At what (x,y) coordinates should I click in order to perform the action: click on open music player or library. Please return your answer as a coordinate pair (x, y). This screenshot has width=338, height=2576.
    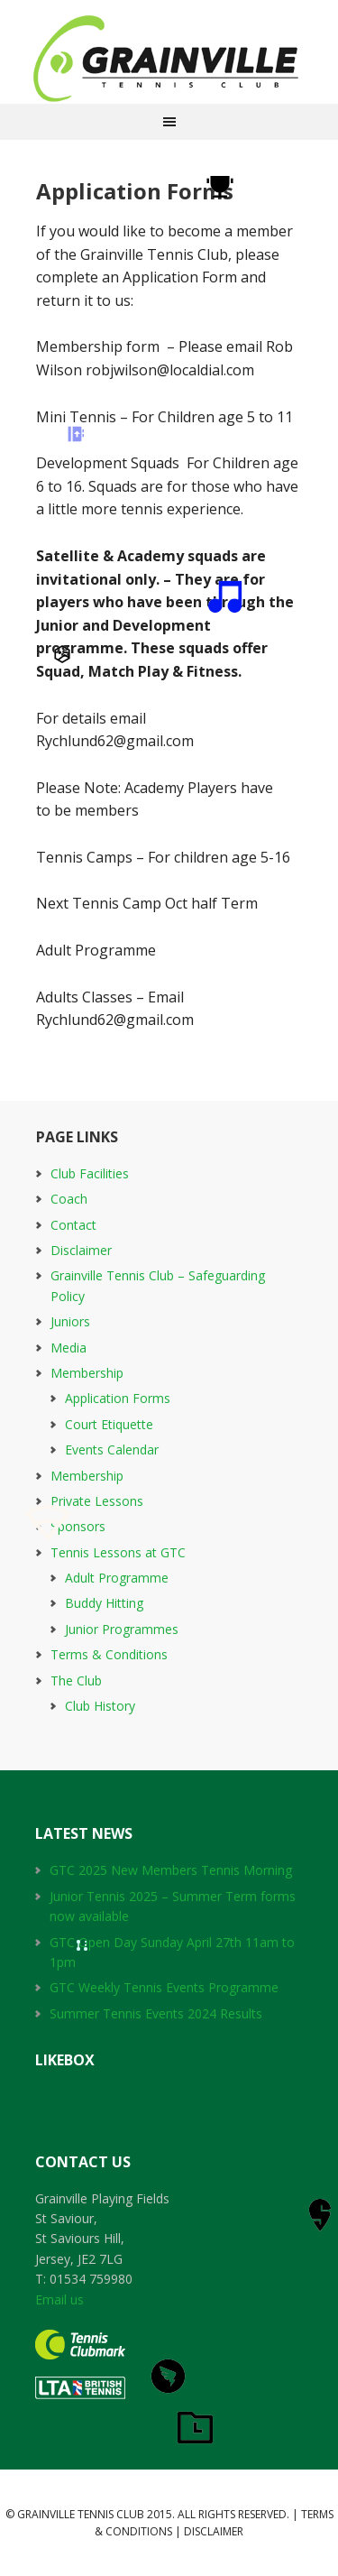
    Looking at the image, I should click on (227, 596).